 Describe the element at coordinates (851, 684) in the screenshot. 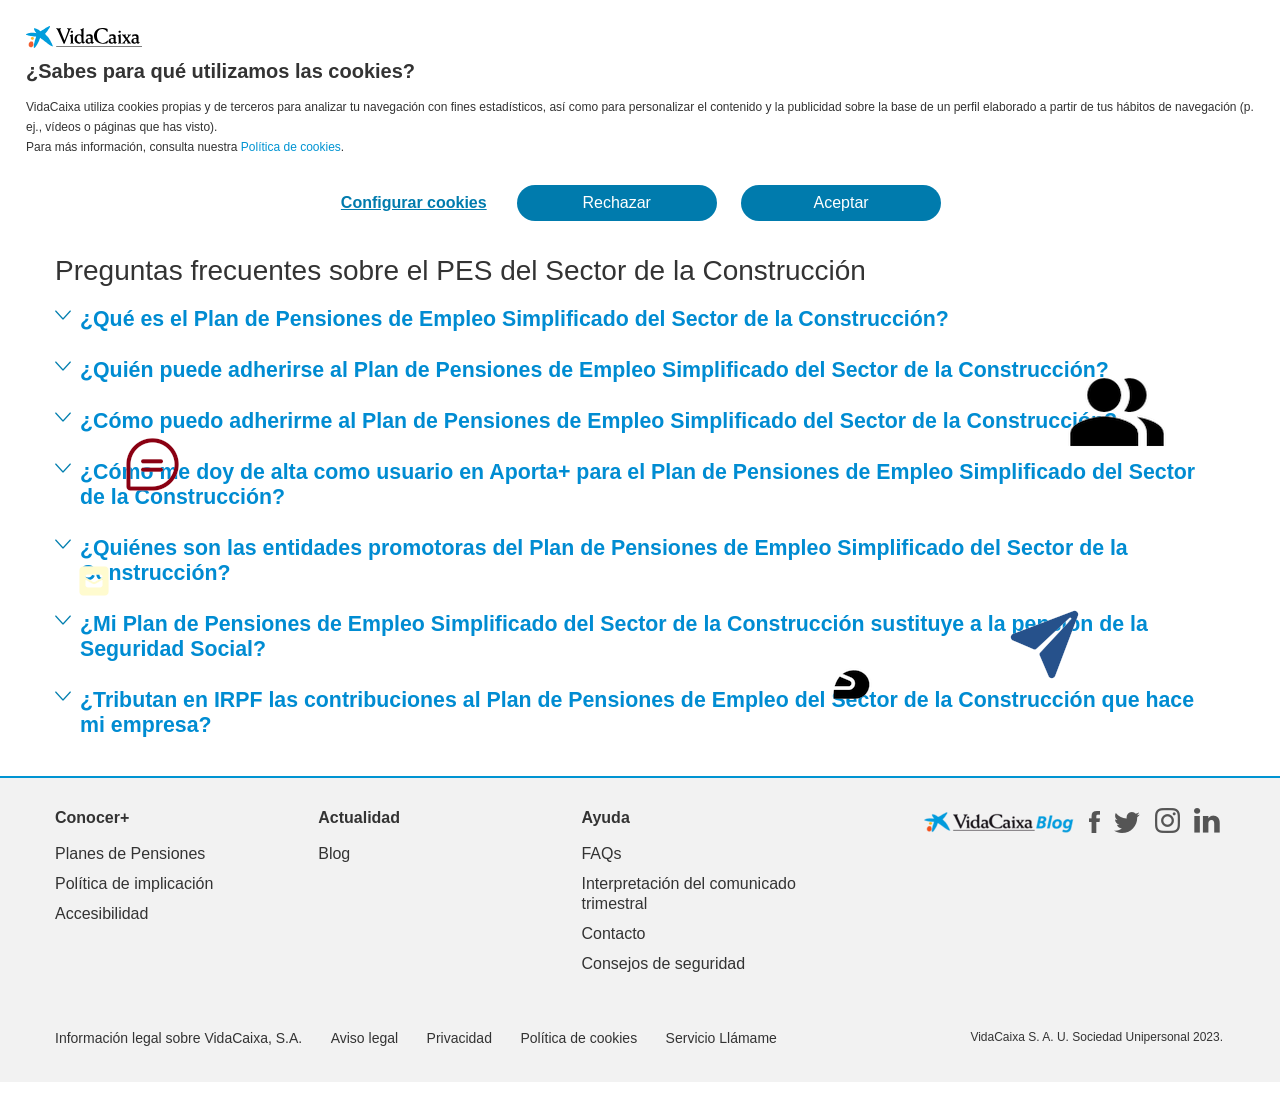

I see `access motorsports or racing content` at that location.